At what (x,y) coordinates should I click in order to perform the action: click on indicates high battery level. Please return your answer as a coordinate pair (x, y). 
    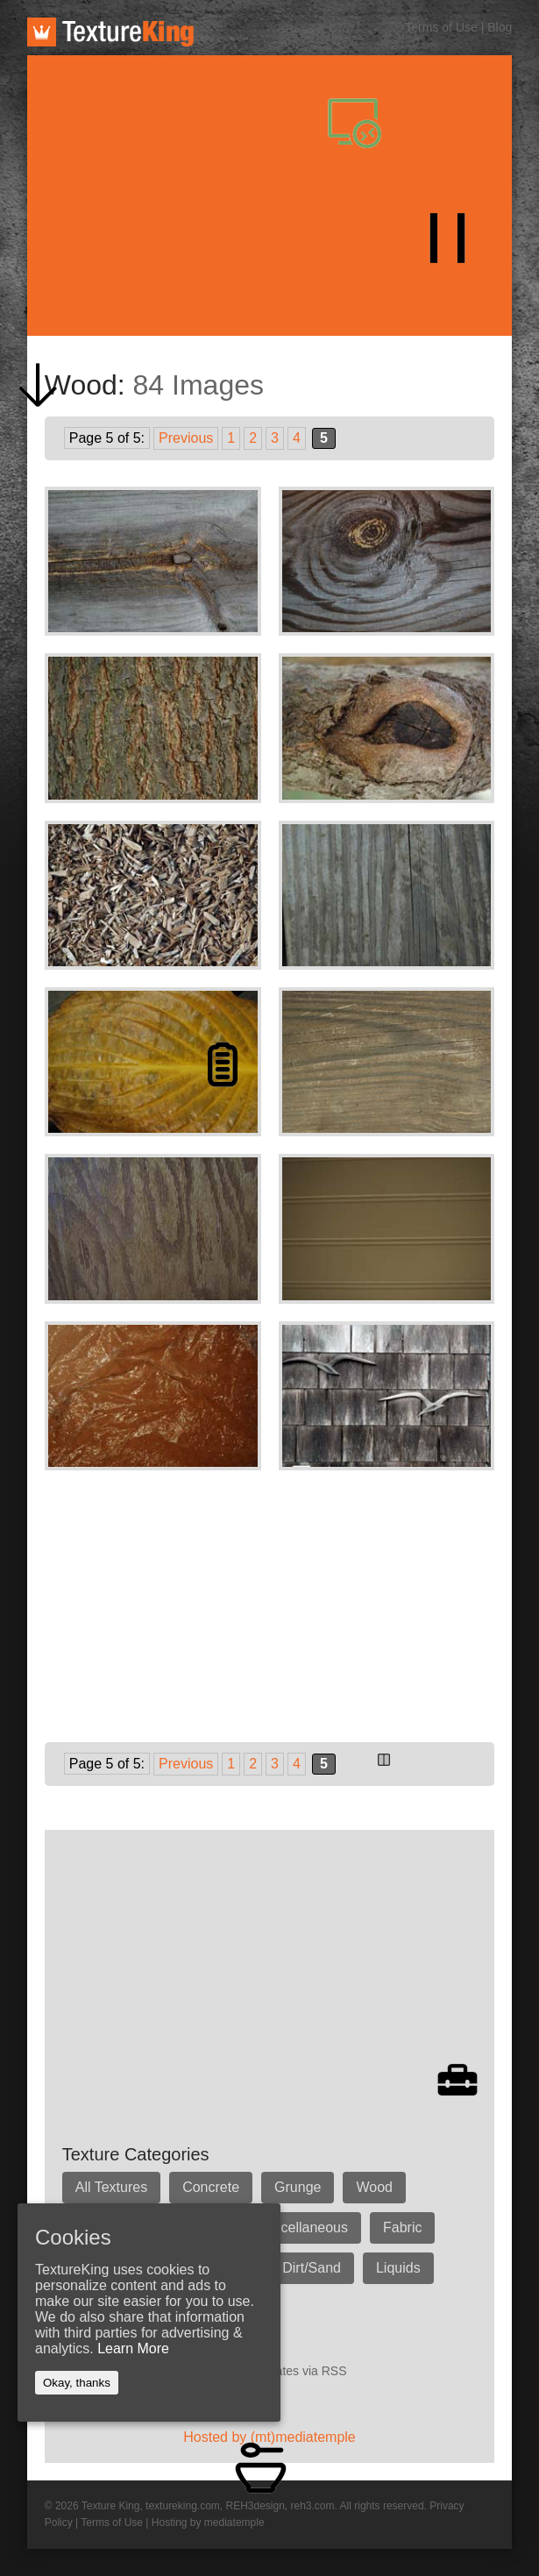
    Looking at the image, I should click on (223, 1064).